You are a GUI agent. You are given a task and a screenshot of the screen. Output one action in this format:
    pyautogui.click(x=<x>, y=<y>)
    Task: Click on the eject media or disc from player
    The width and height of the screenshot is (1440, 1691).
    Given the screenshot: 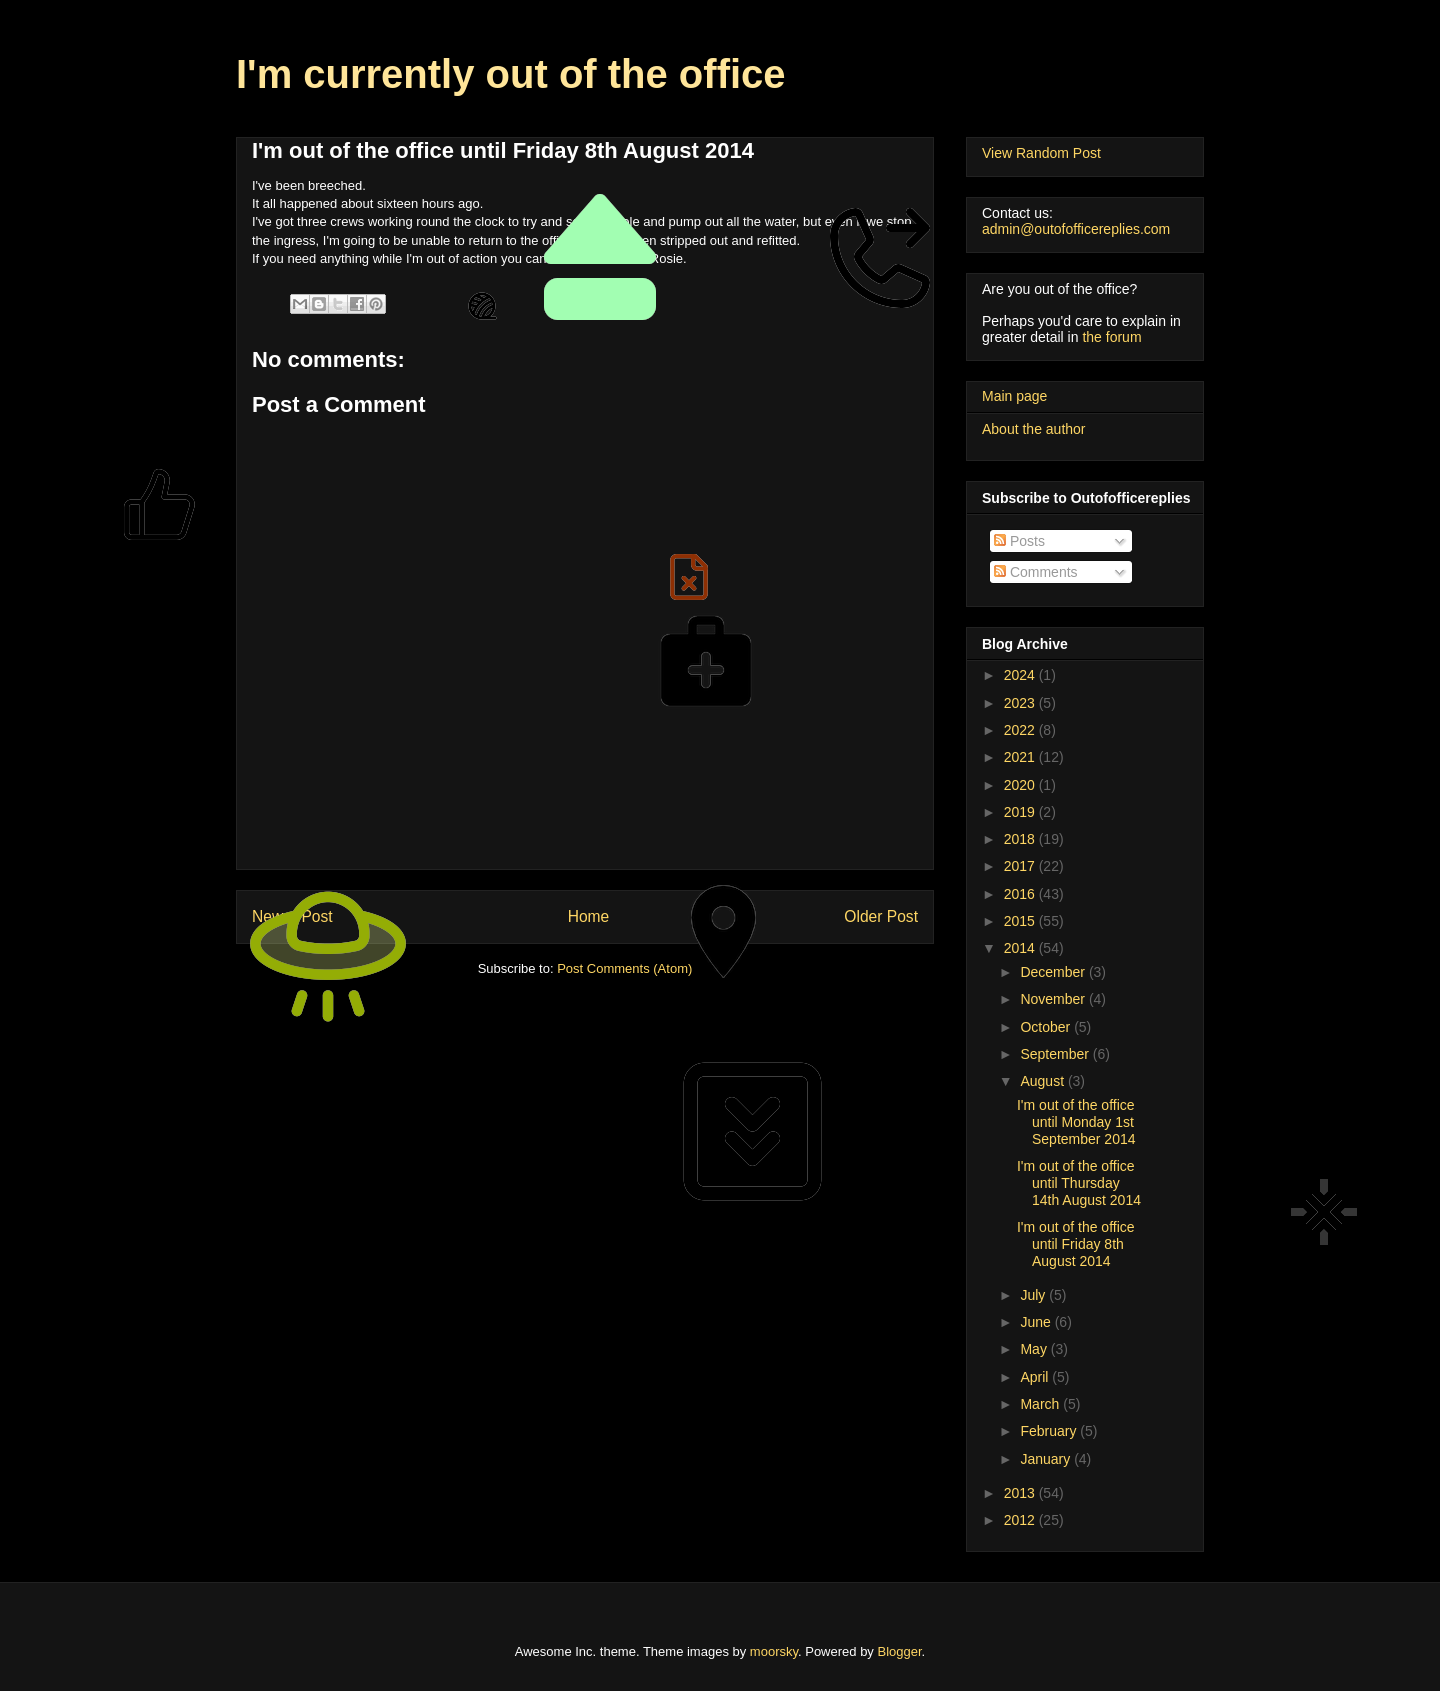 What is the action you would take?
    pyautogui.click(x=600, y=257)
    